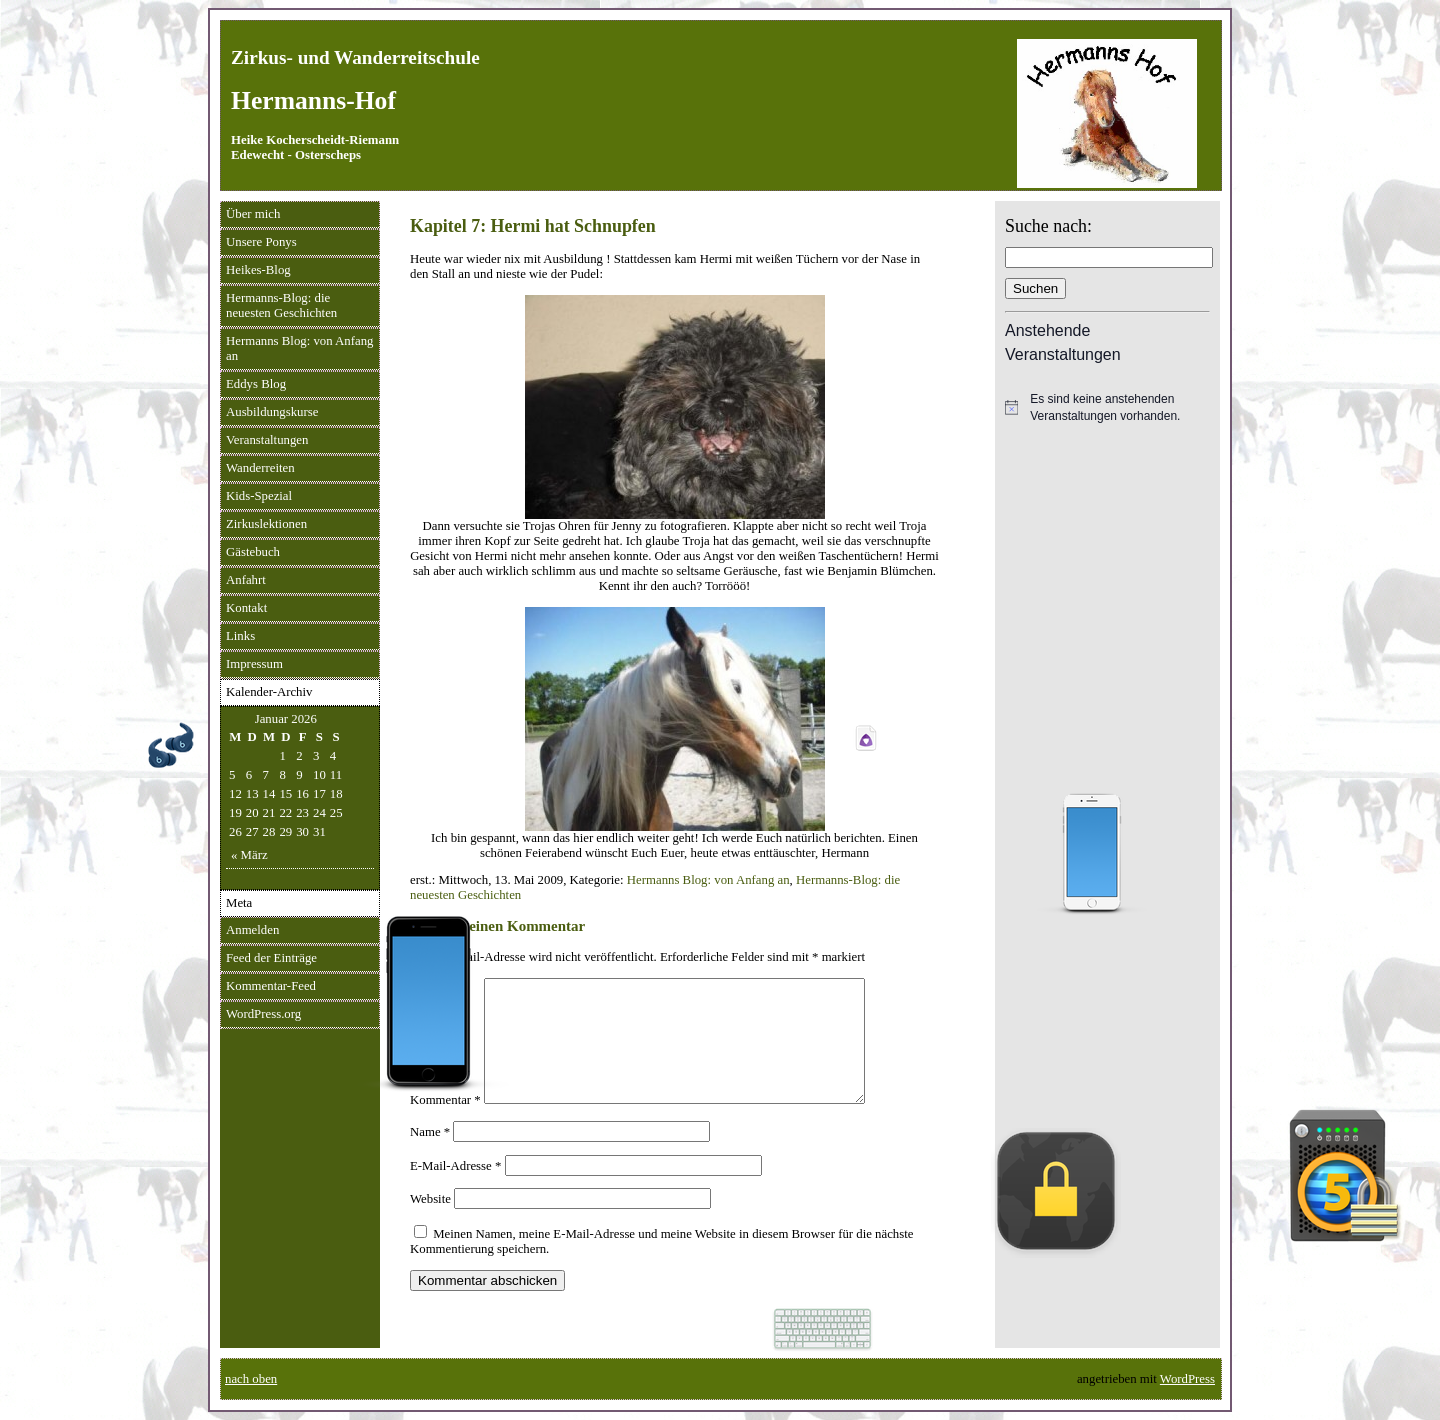  Describe the element at coordinates (170, 745) in the screenshot. I see `beats fit pro wireless earbuds in tidal blue` at that location.